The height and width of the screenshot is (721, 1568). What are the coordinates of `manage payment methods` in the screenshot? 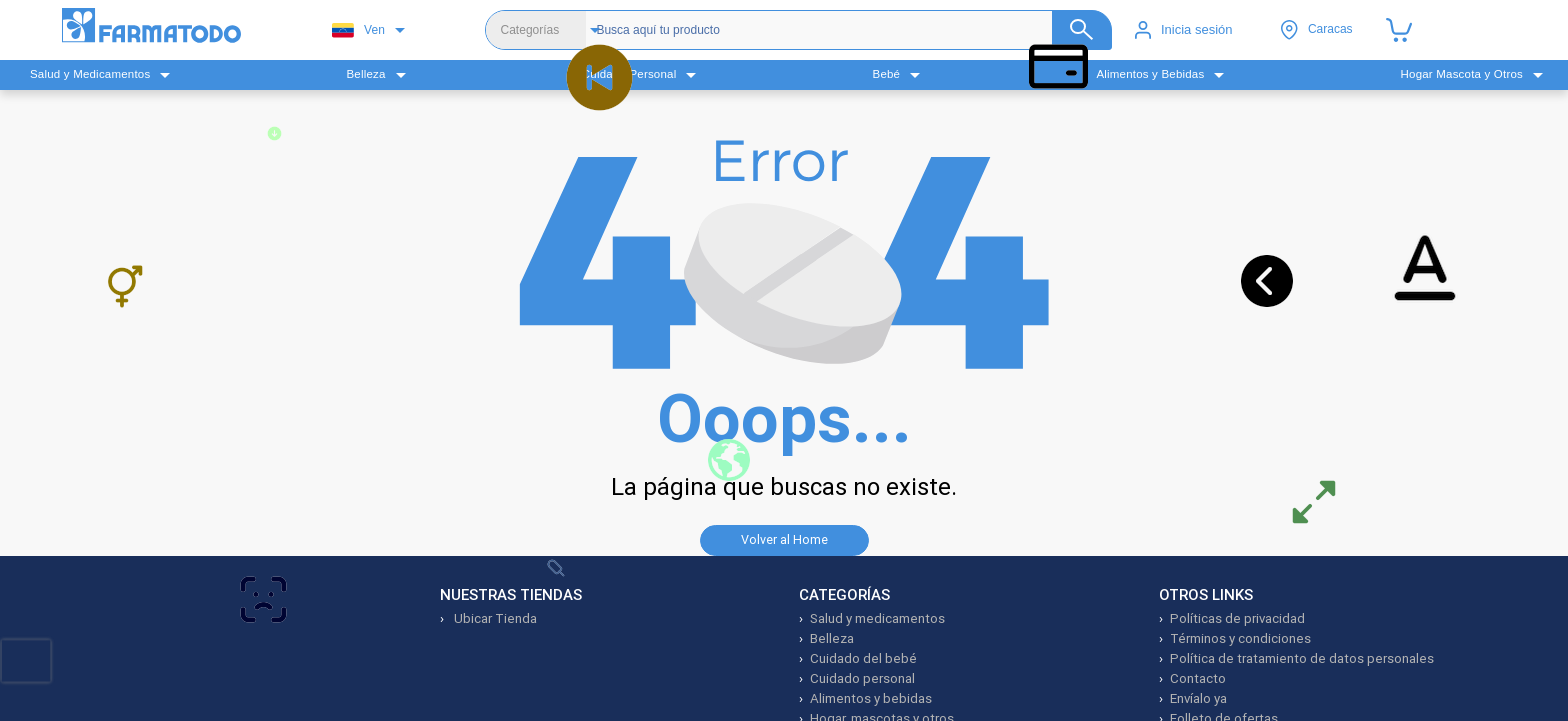 It's located at (1058, 66).